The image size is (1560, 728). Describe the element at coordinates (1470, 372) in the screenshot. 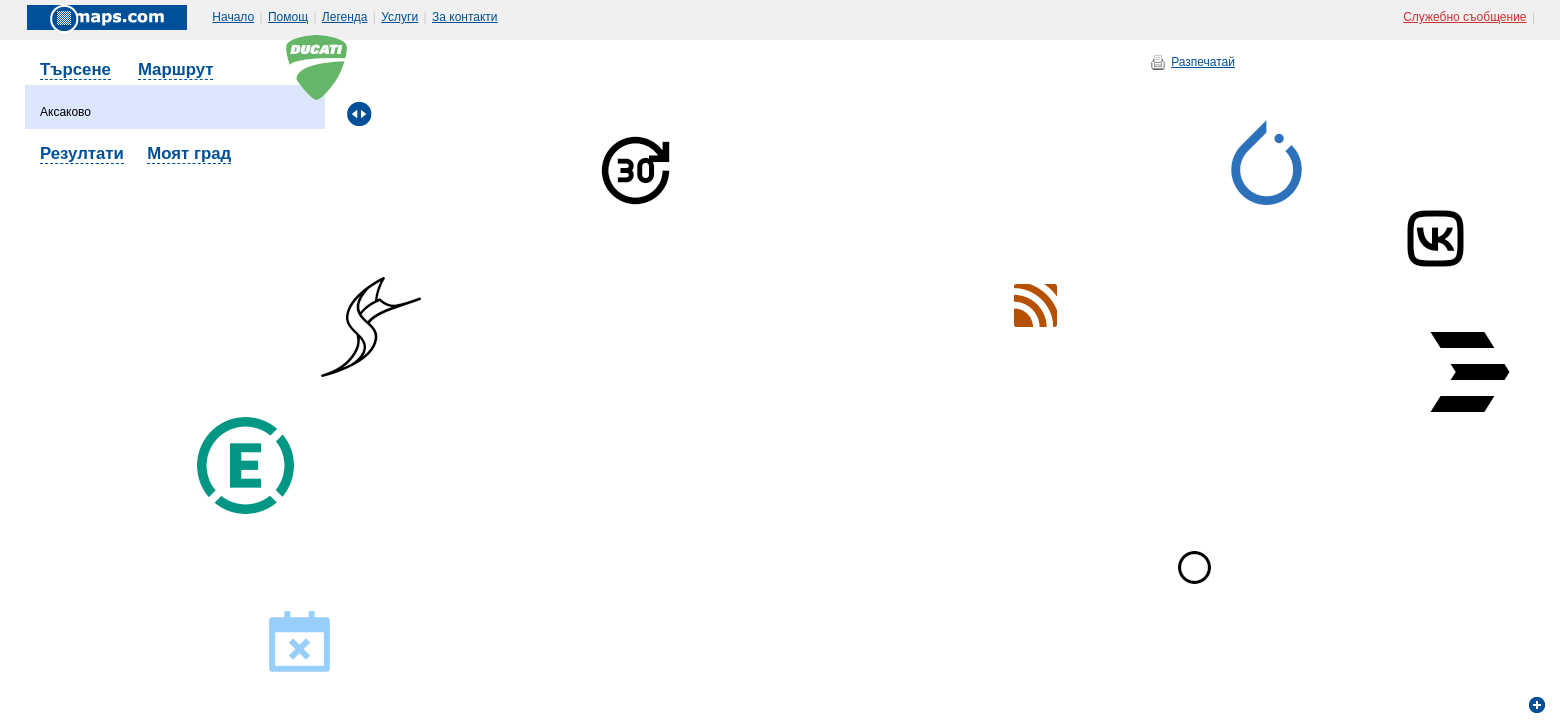

I see `Rundeck logo` at that location.